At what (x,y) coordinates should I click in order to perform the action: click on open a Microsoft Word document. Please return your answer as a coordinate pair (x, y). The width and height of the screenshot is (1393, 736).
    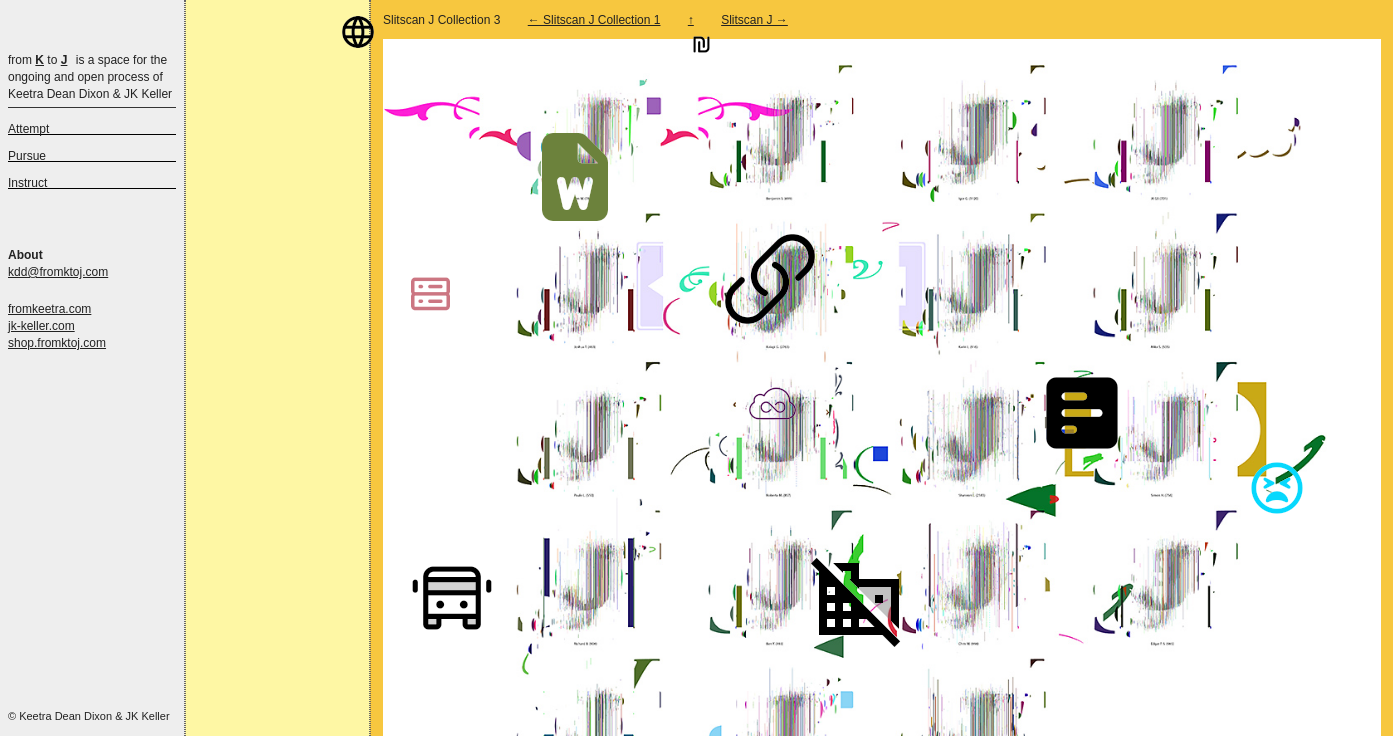
    Looking at the image, I should click on (575, 177).